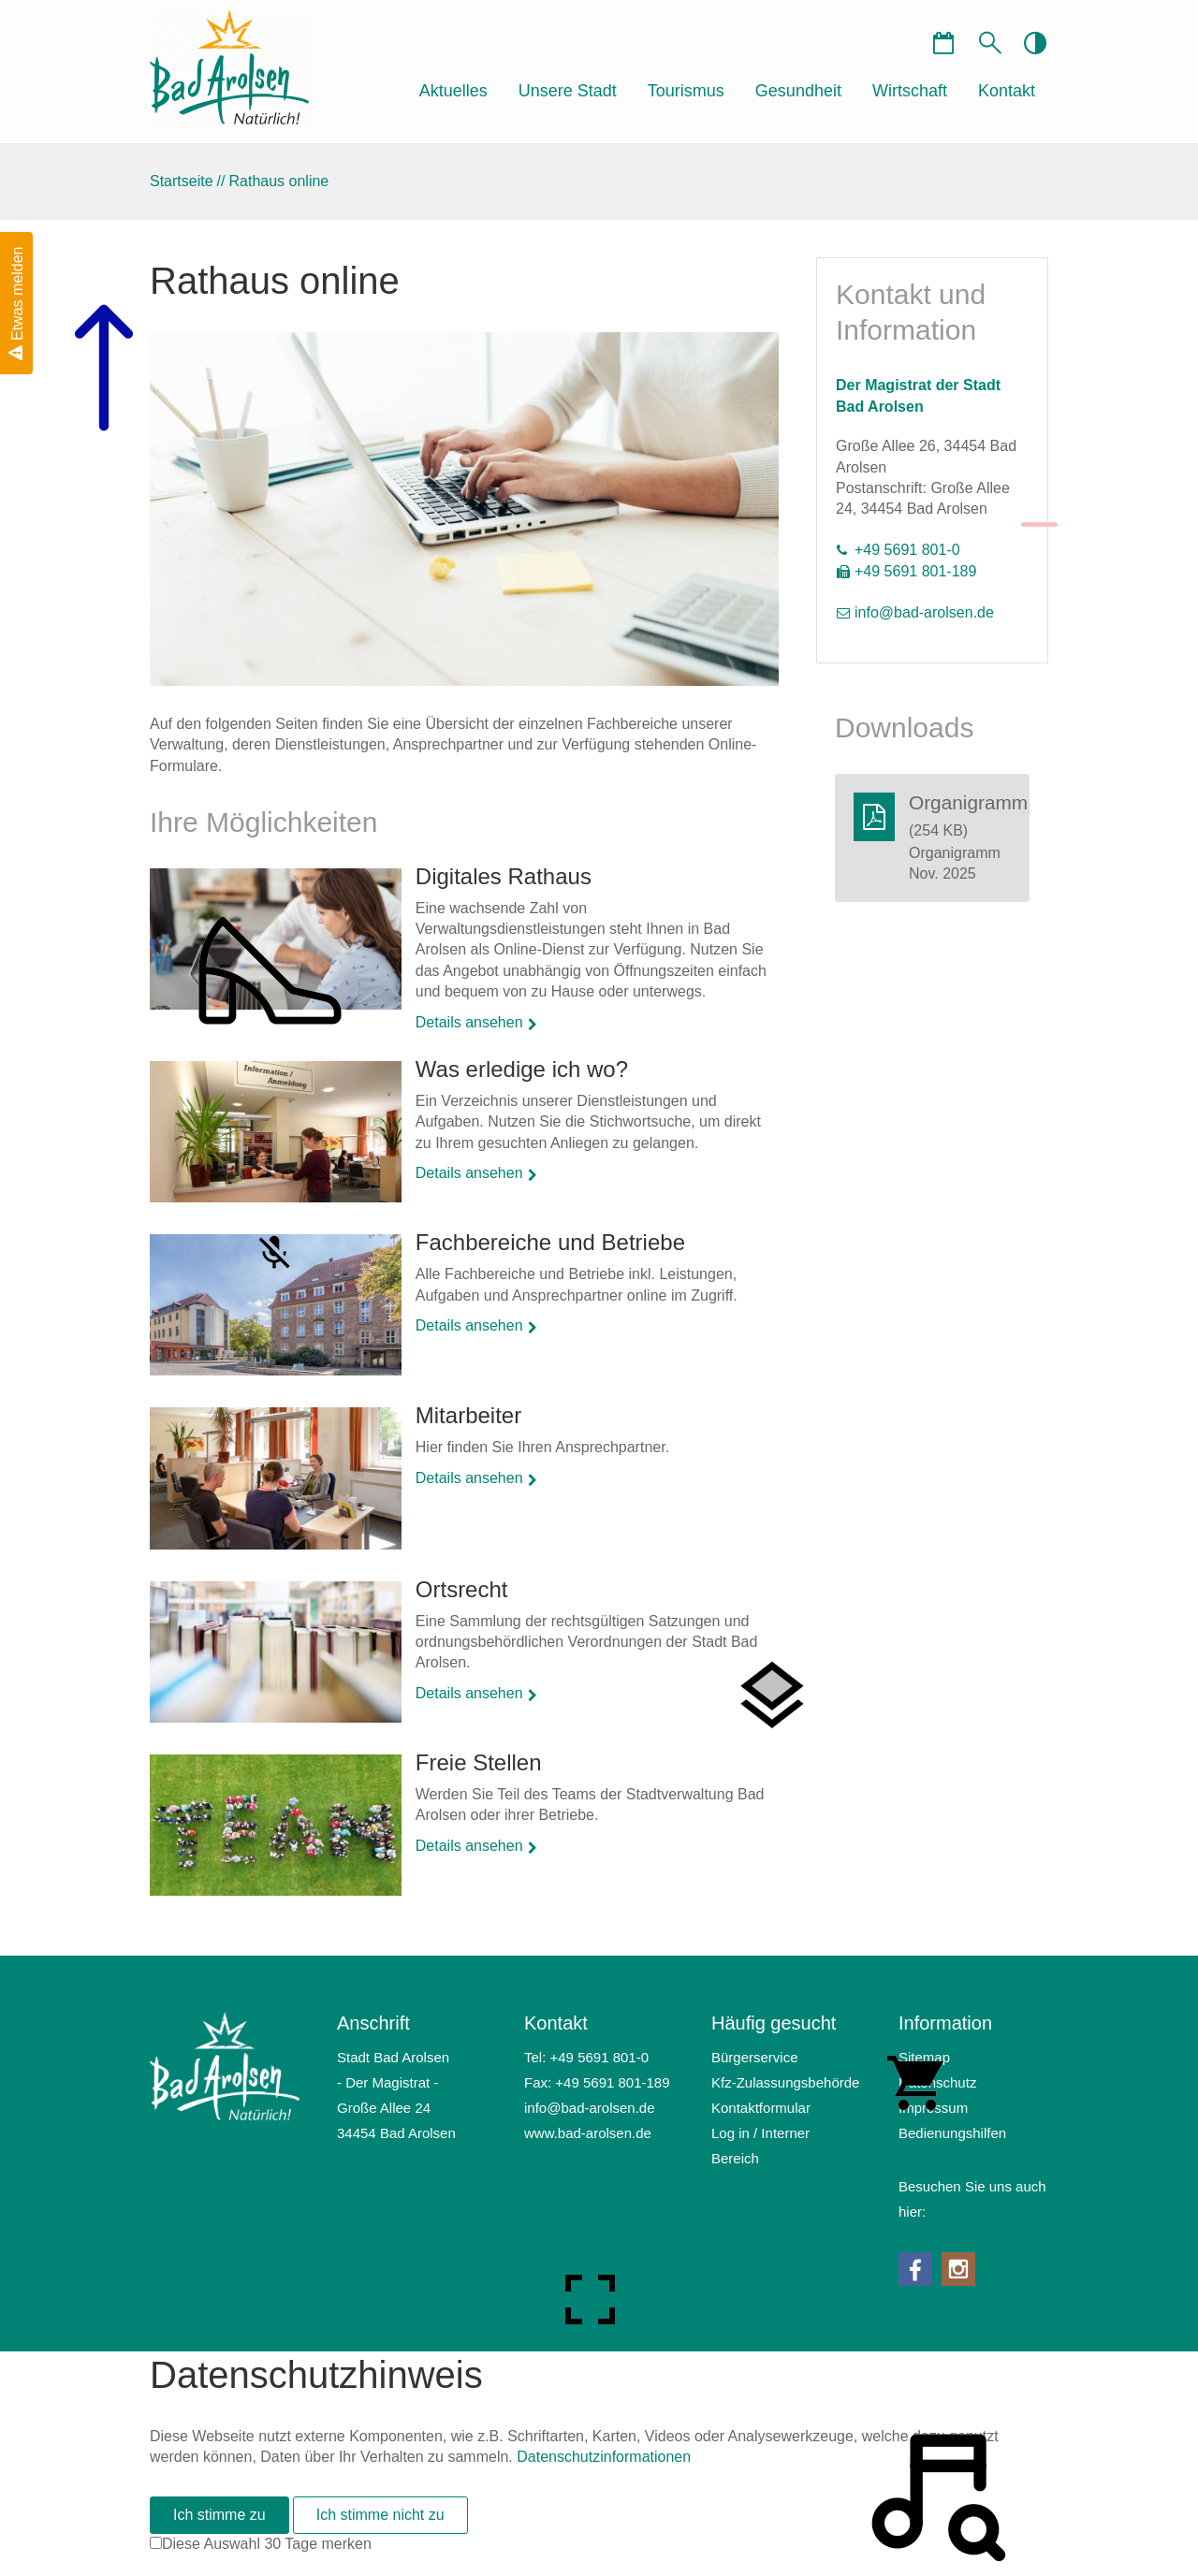  I want to click on mute your microphone, so click(274, 1253).